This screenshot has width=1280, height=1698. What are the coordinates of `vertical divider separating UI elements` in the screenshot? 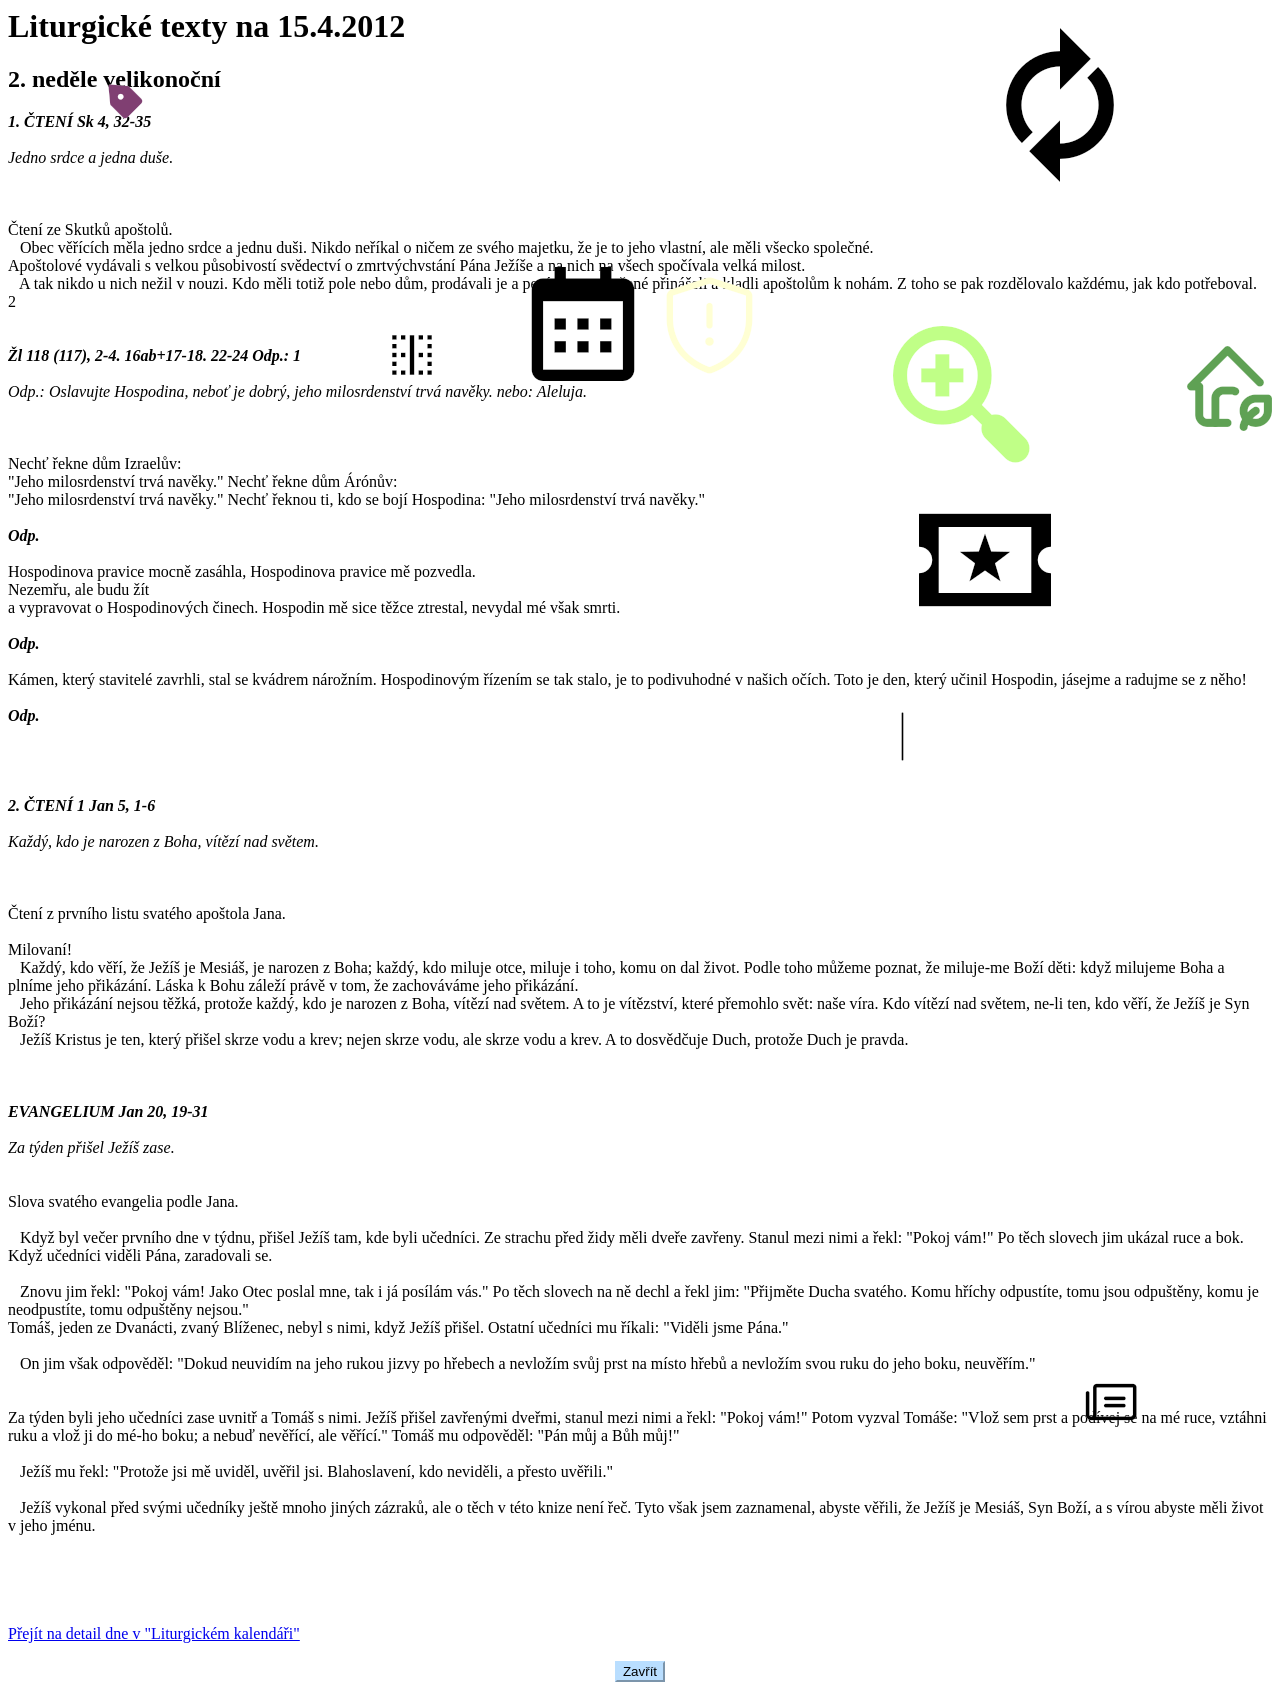 It's located at (902, 736).